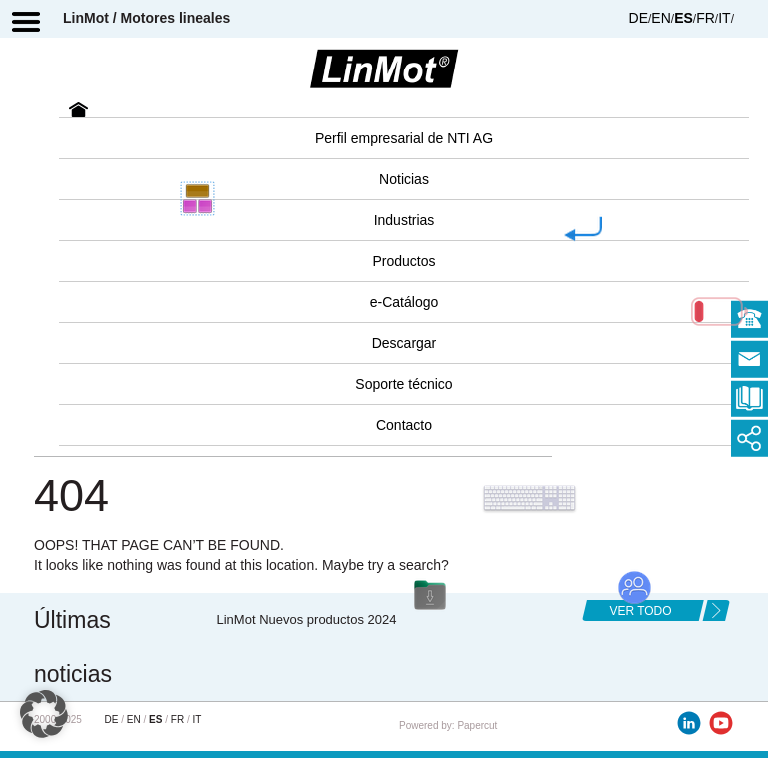 The height and width of the screenshot is (758, 768). Describe the element at coordinates (719, 311) in the screenshot. I see `indicates critically low battery at 10%` at that location.